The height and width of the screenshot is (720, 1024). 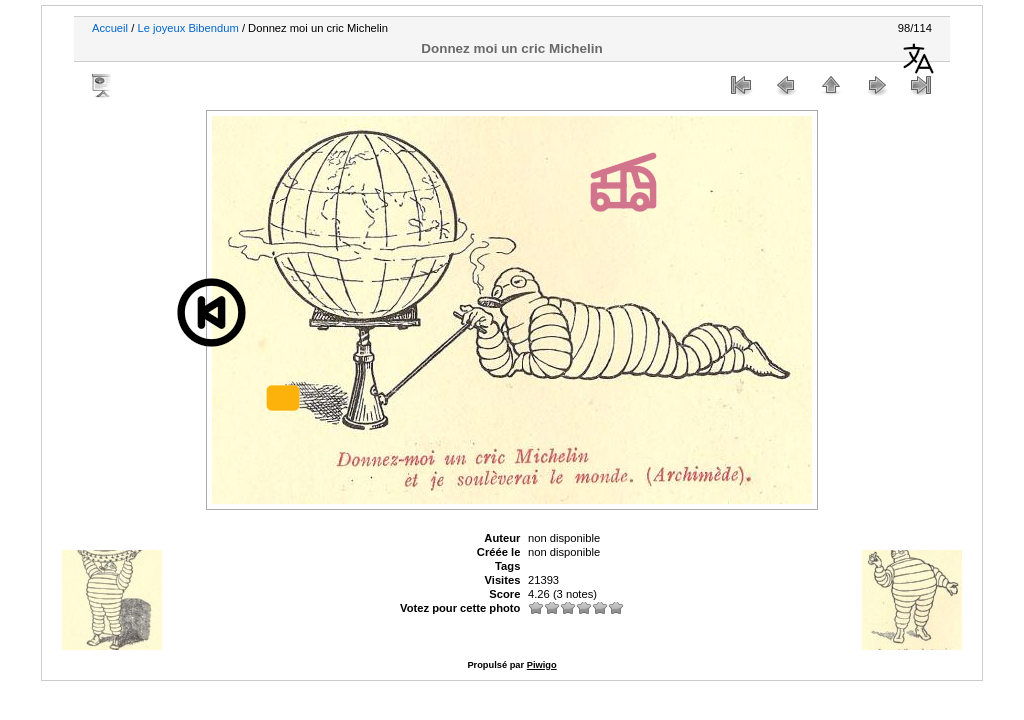 What do you see at coordinates (283, 398) in the screenshot?
I see `switch to landscape orientation` at bounding box center [283, 398].